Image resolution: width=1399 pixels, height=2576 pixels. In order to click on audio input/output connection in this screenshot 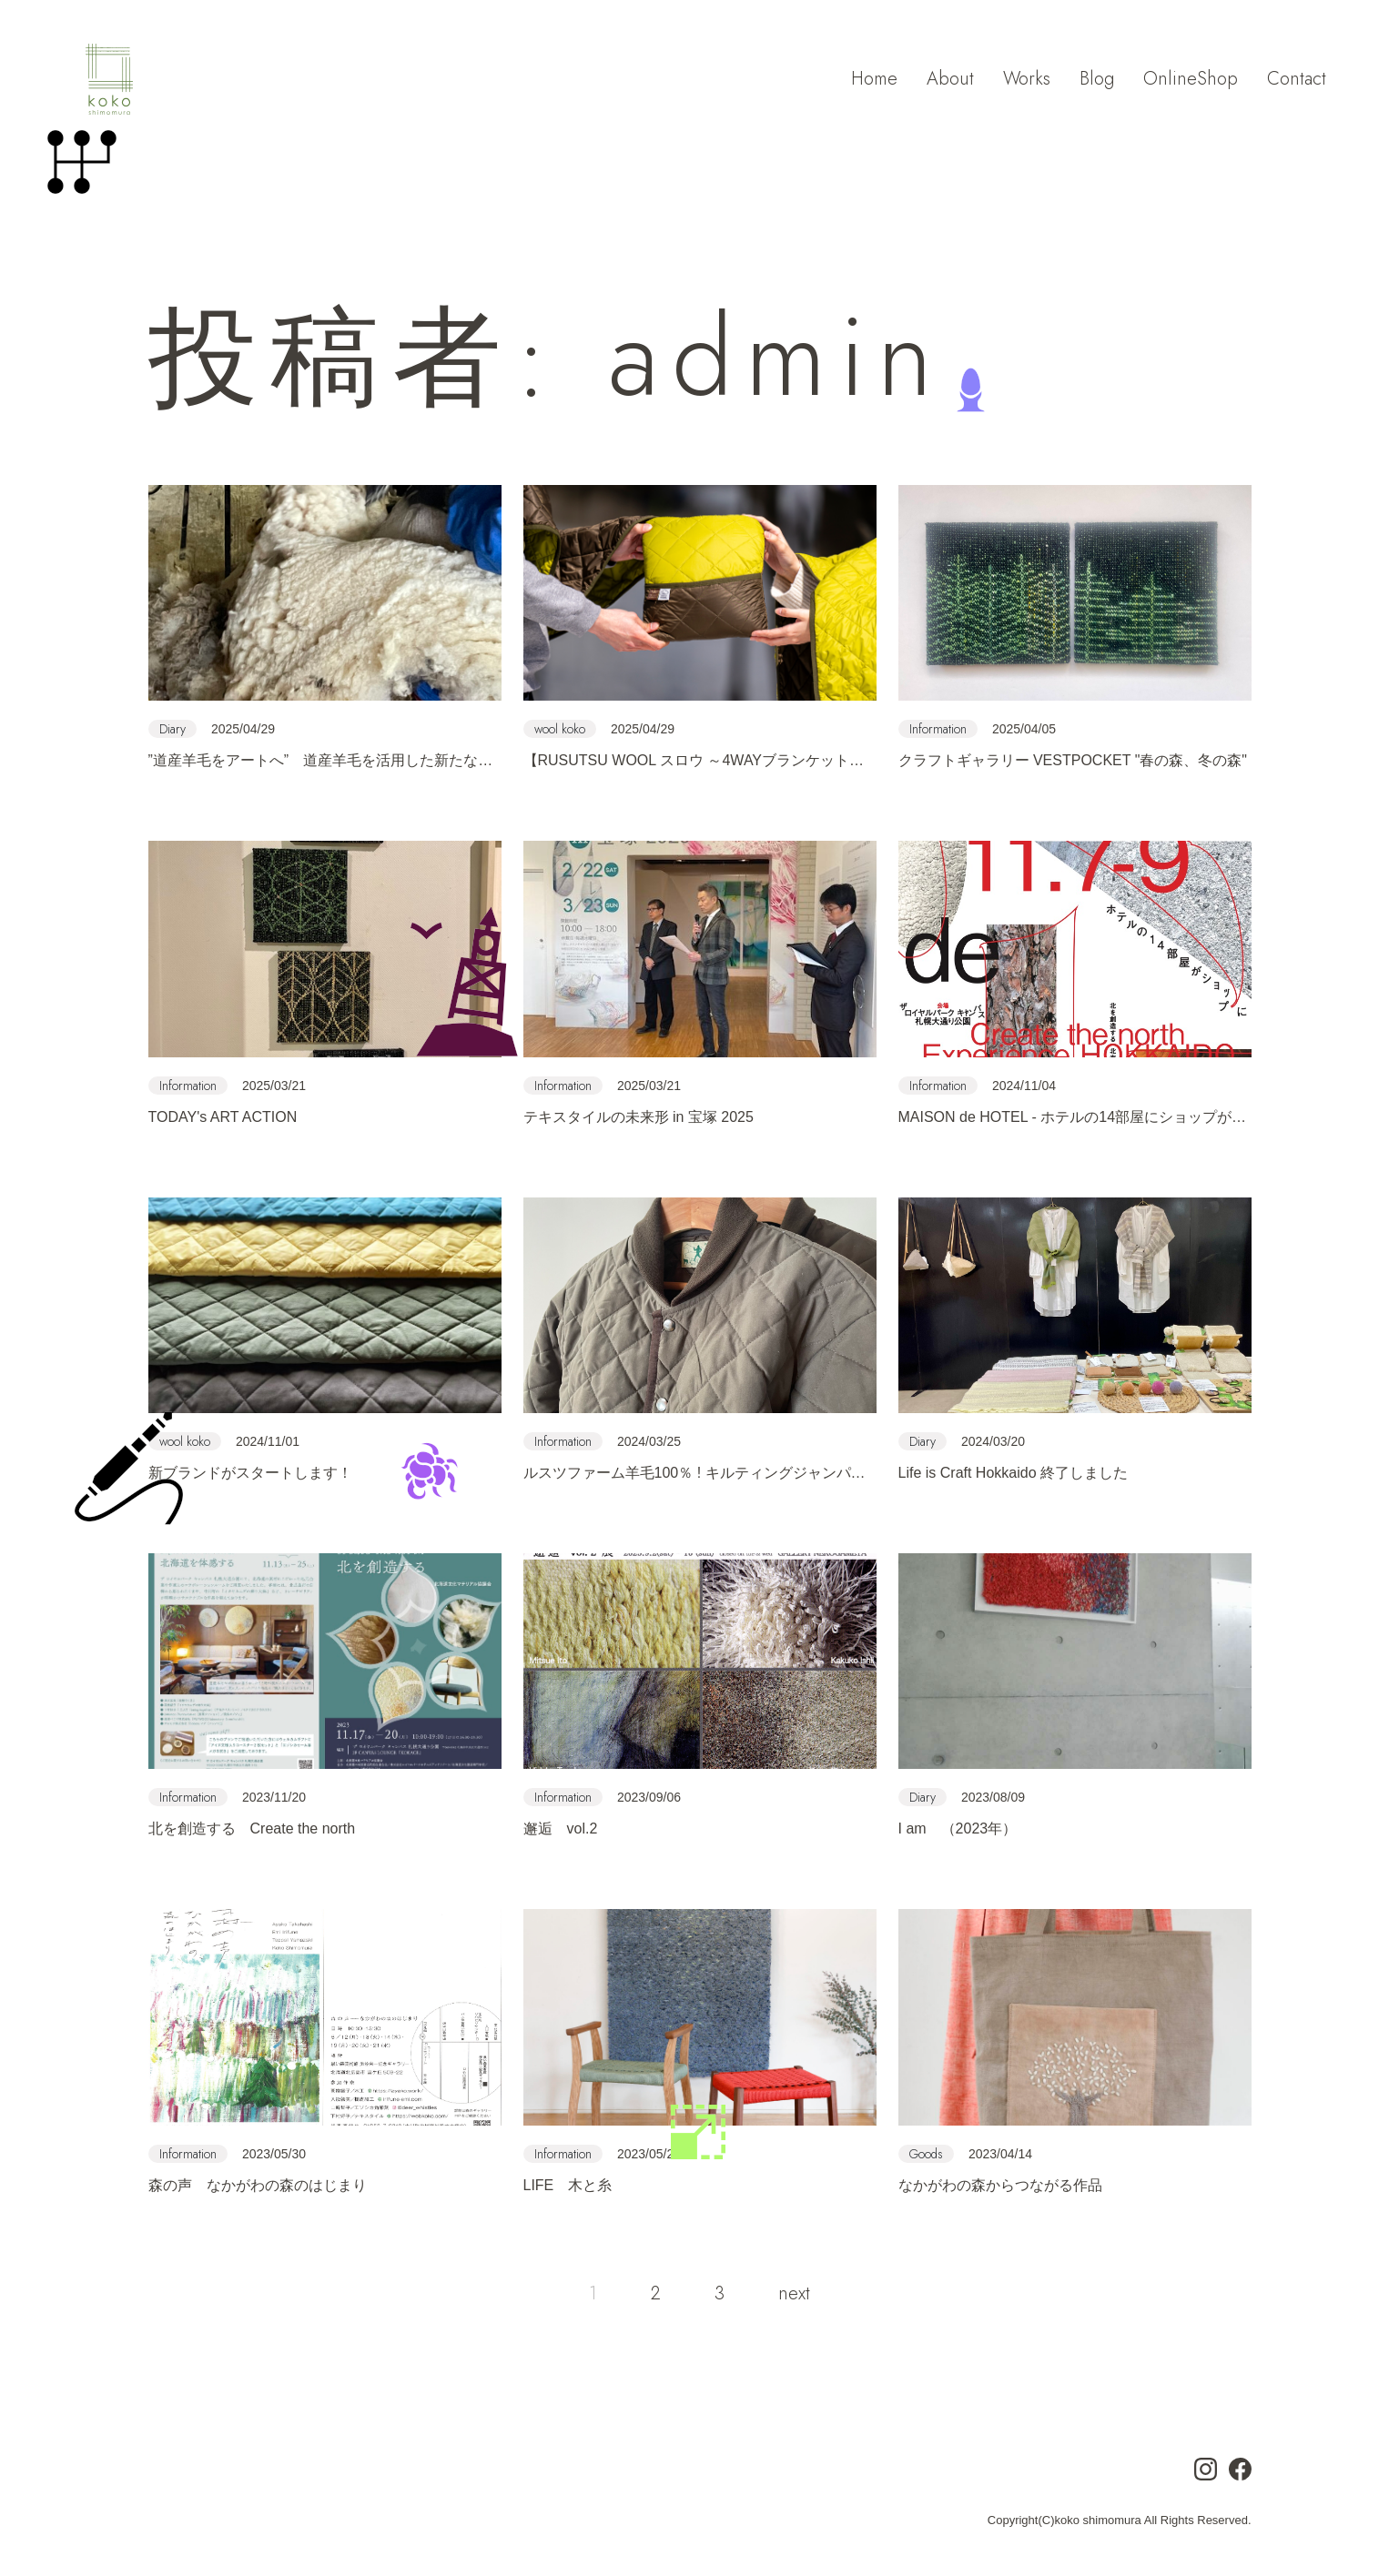, I will do `click(128, 1467)`.